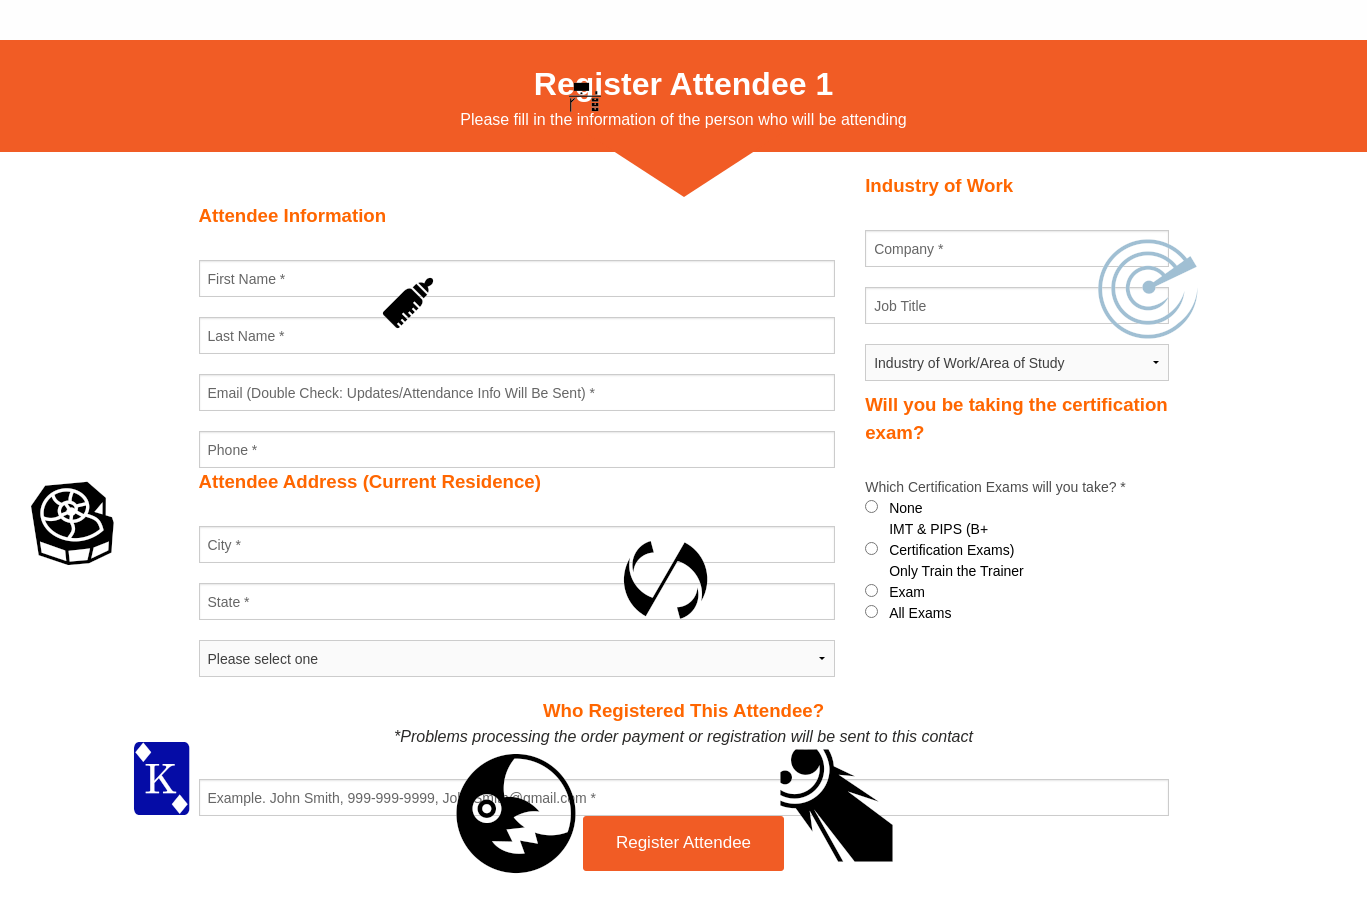 The image size is (1367, 911). I want to click on loading or processing in progress, so click(666, 579).